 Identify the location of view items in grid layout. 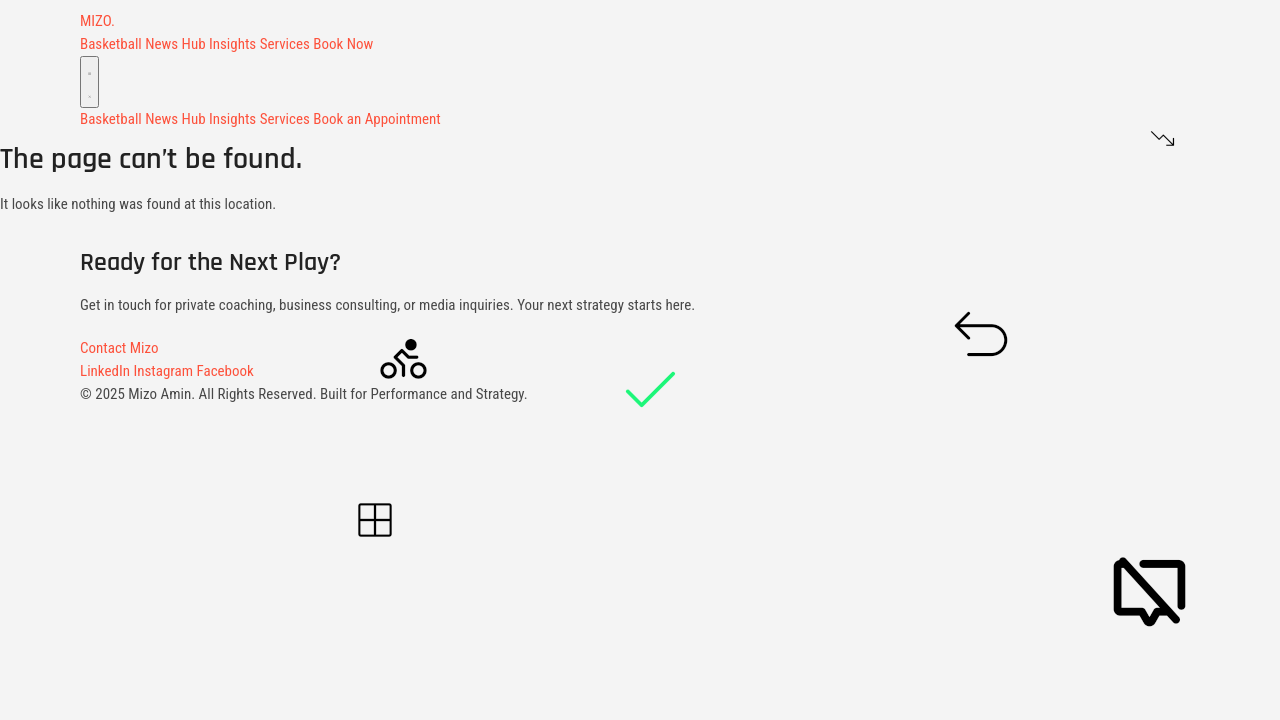
(375, 520).